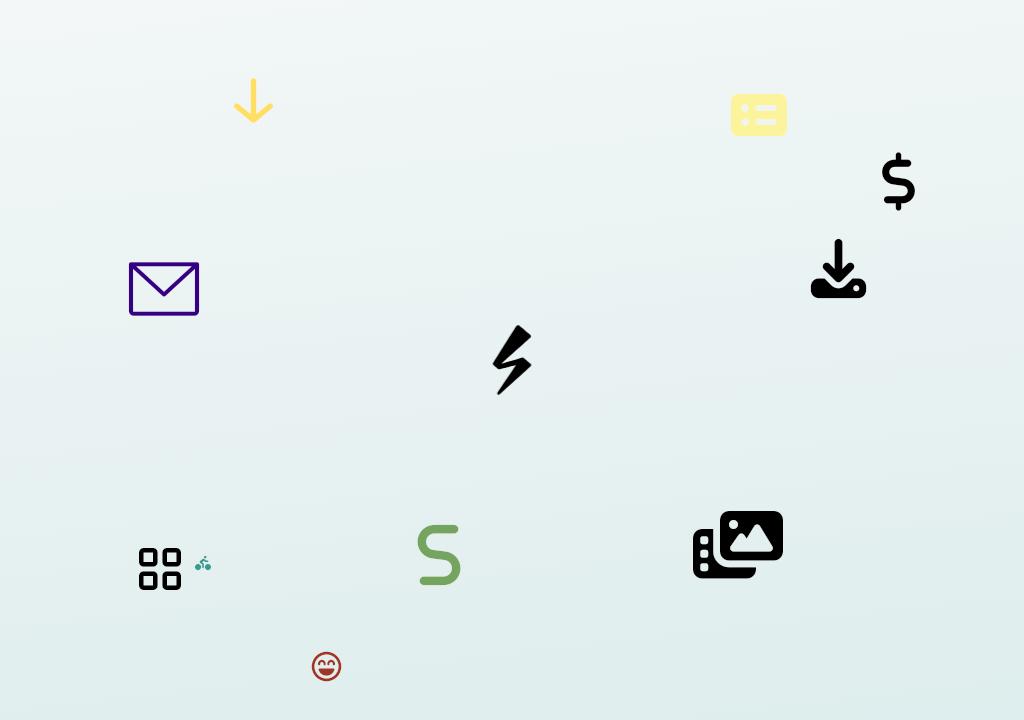 The image size is (1024, 720). What do you see at coordinates (738, 547) in the screenshot?
I see `access photo and video gallery` at bounding box center [738, 547].